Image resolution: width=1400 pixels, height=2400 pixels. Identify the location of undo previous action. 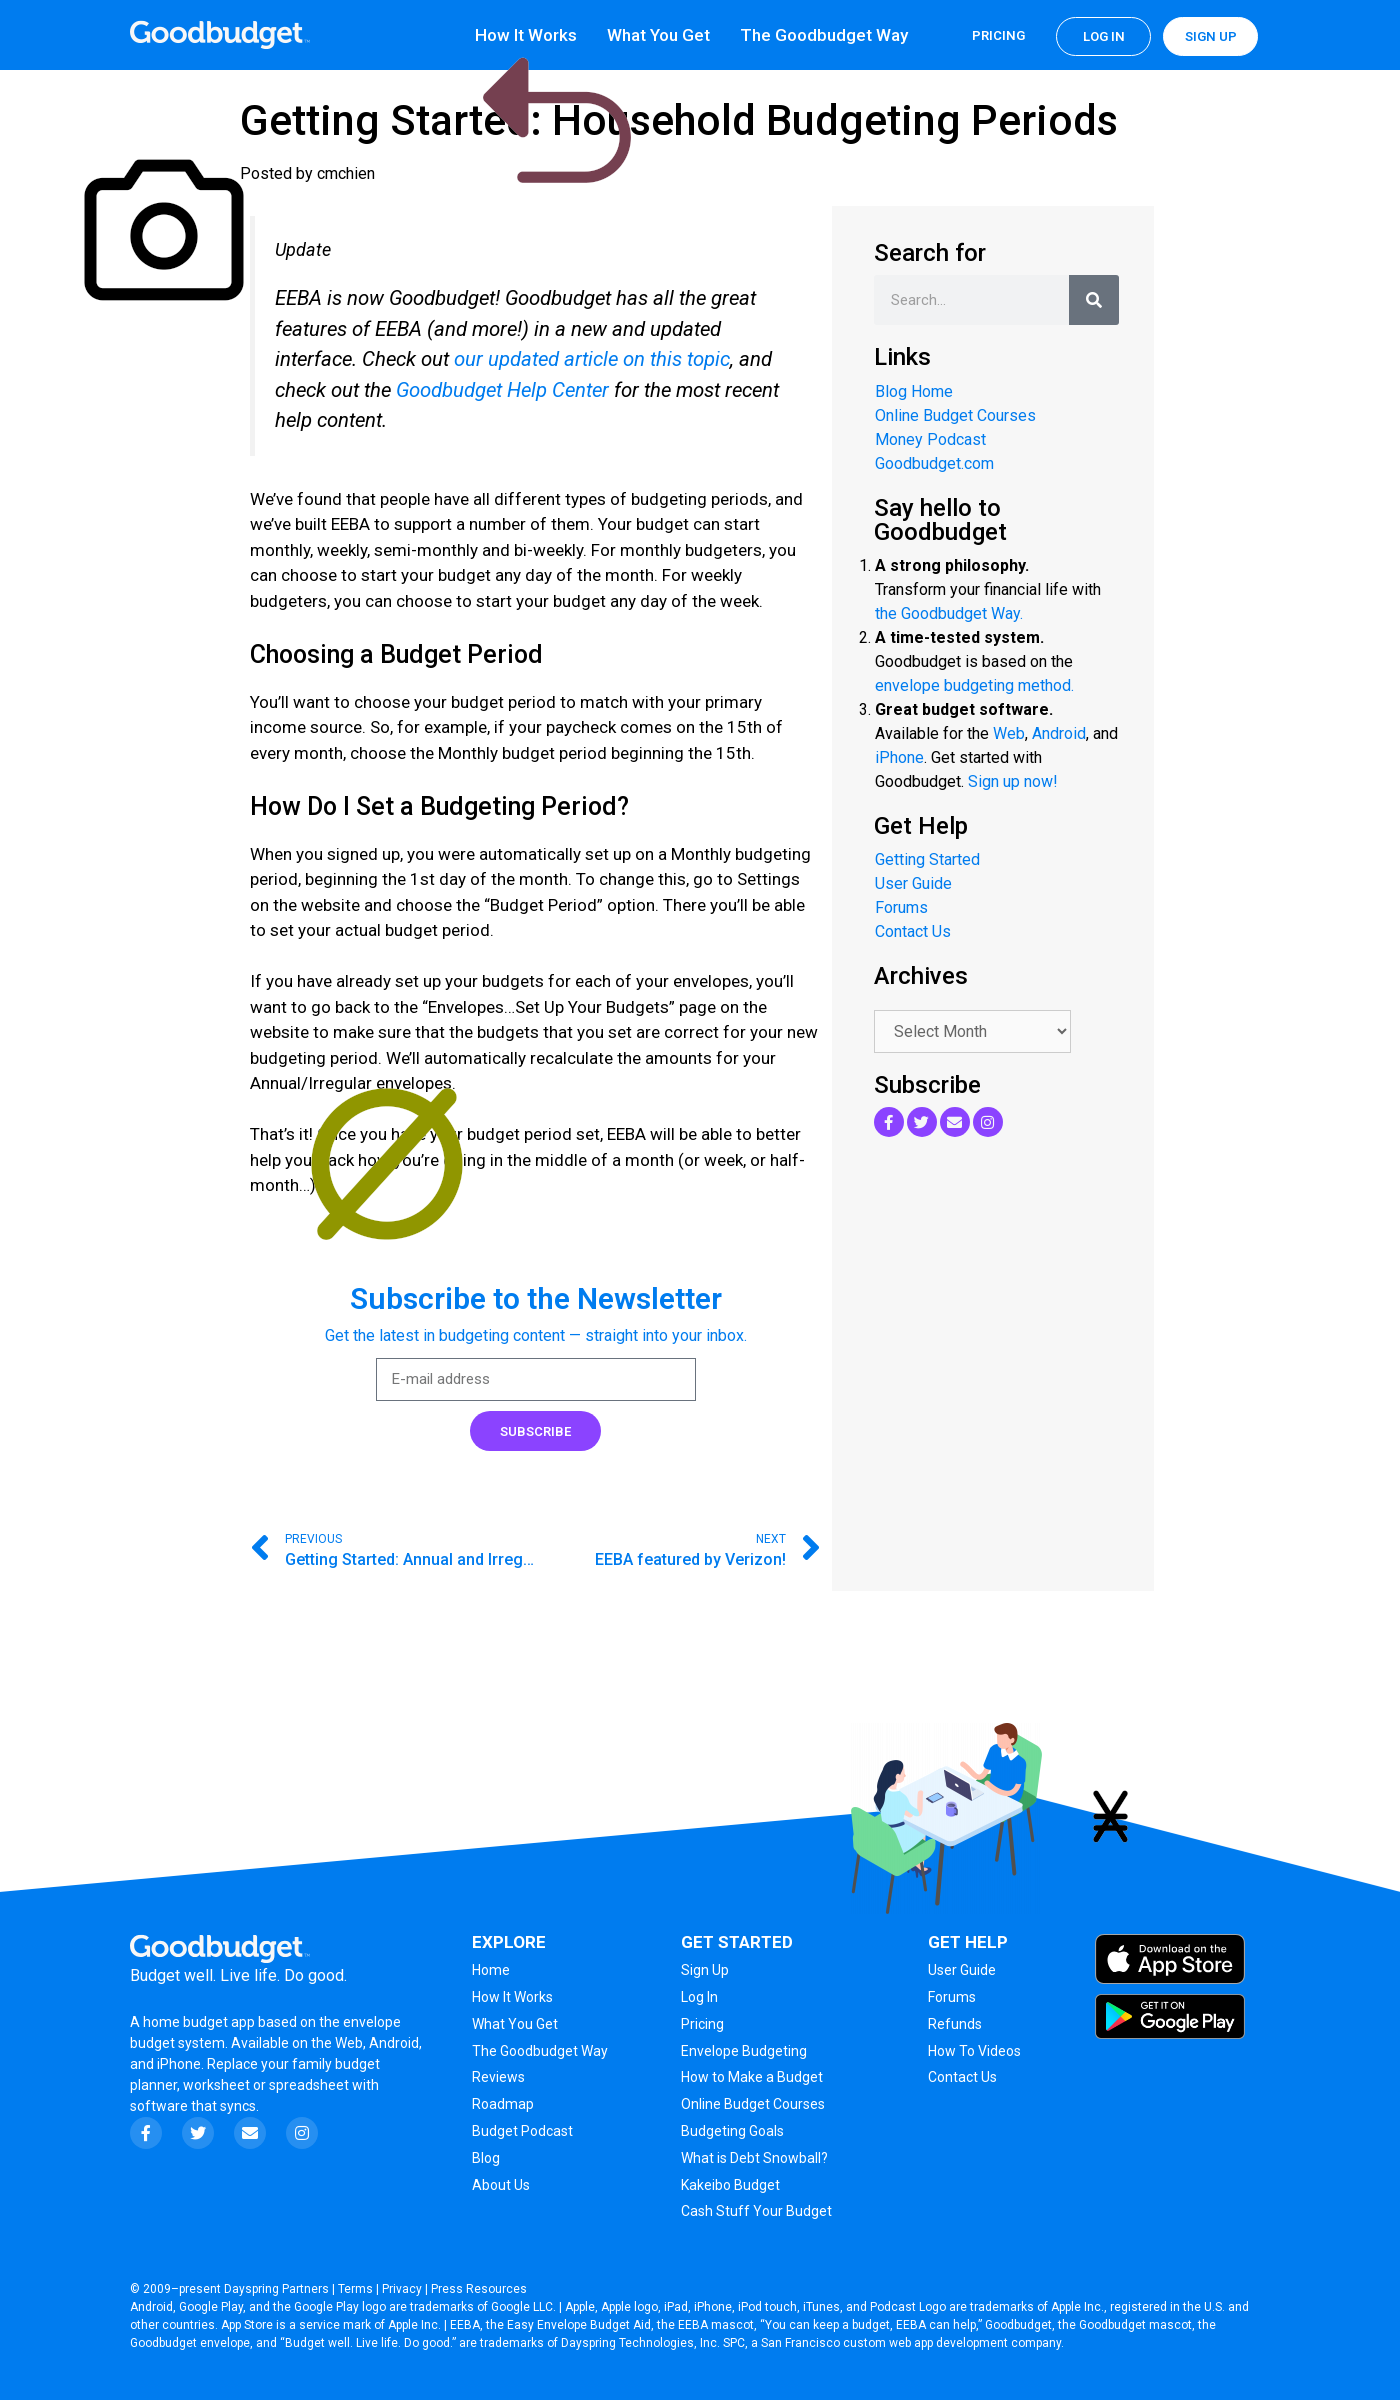
(557, 126).